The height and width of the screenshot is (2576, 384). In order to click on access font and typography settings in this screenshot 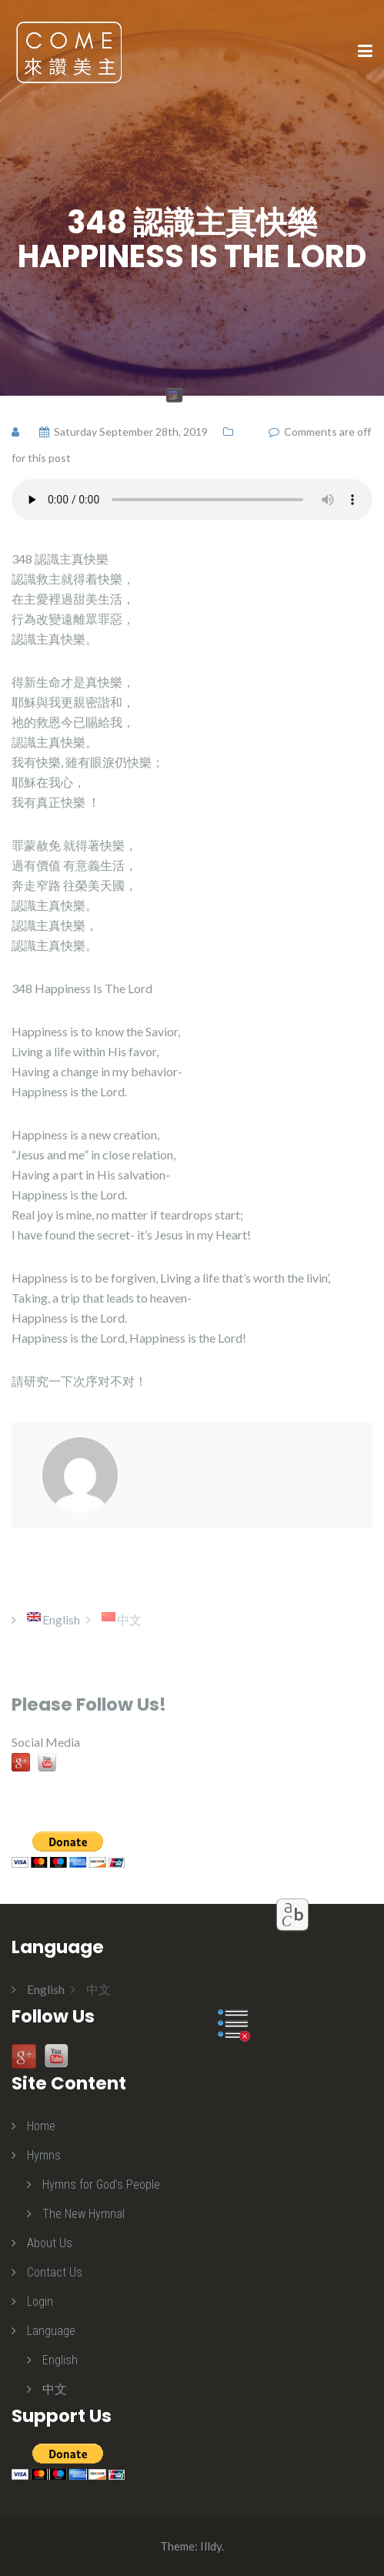, I will do `click(292, 1915)`.